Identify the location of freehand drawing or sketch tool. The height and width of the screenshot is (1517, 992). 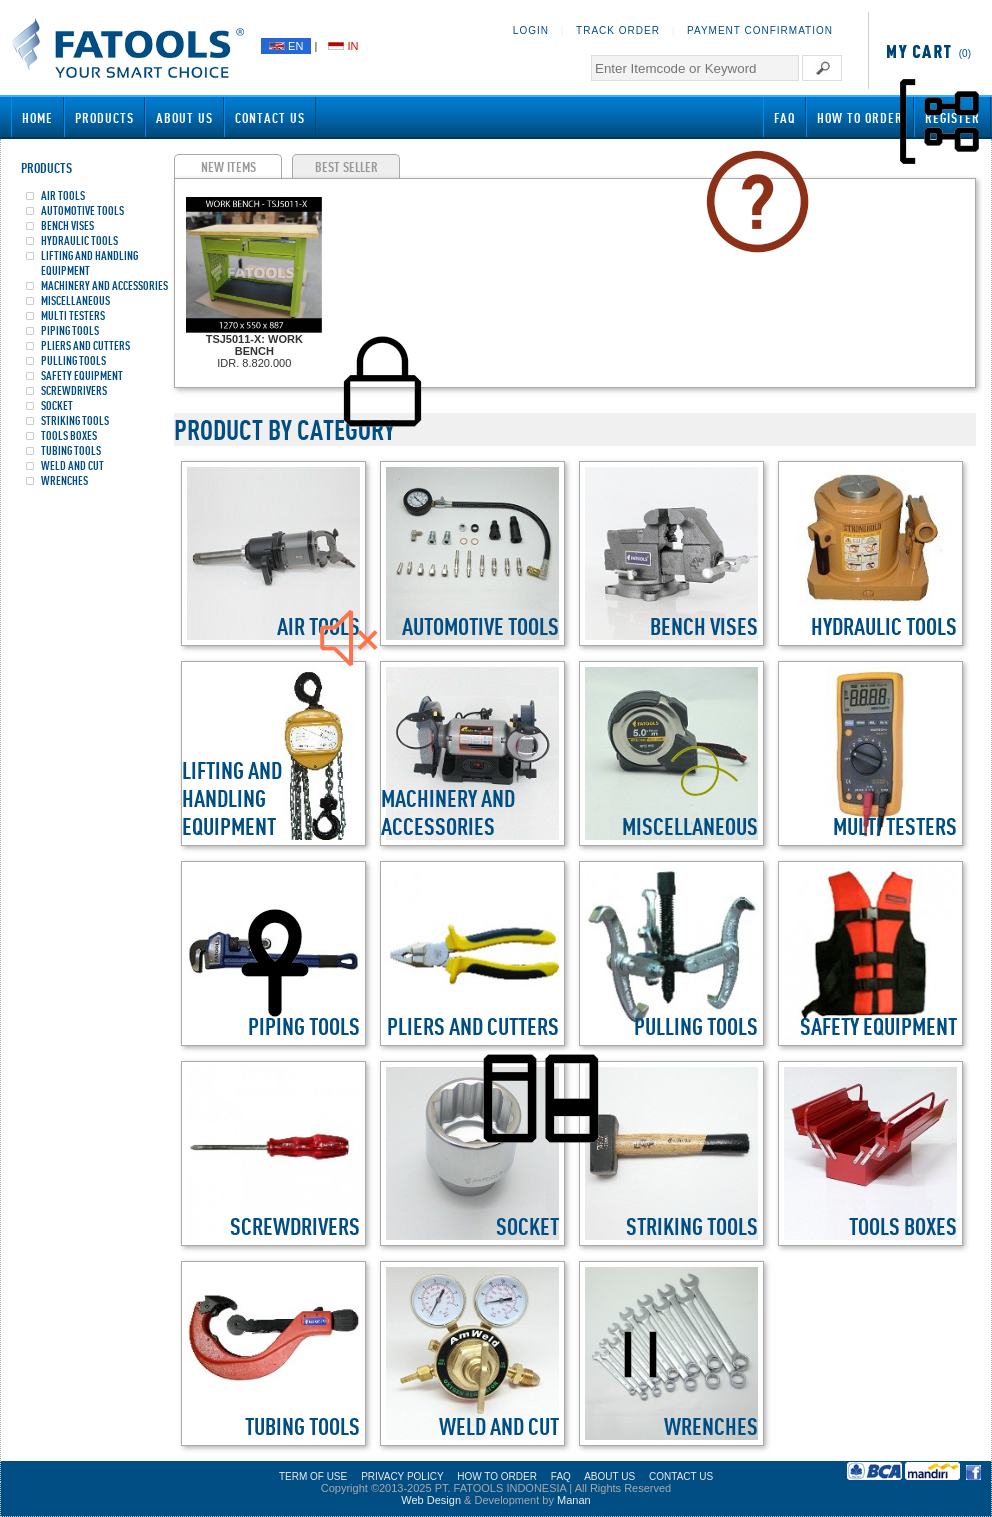
(701, 771).